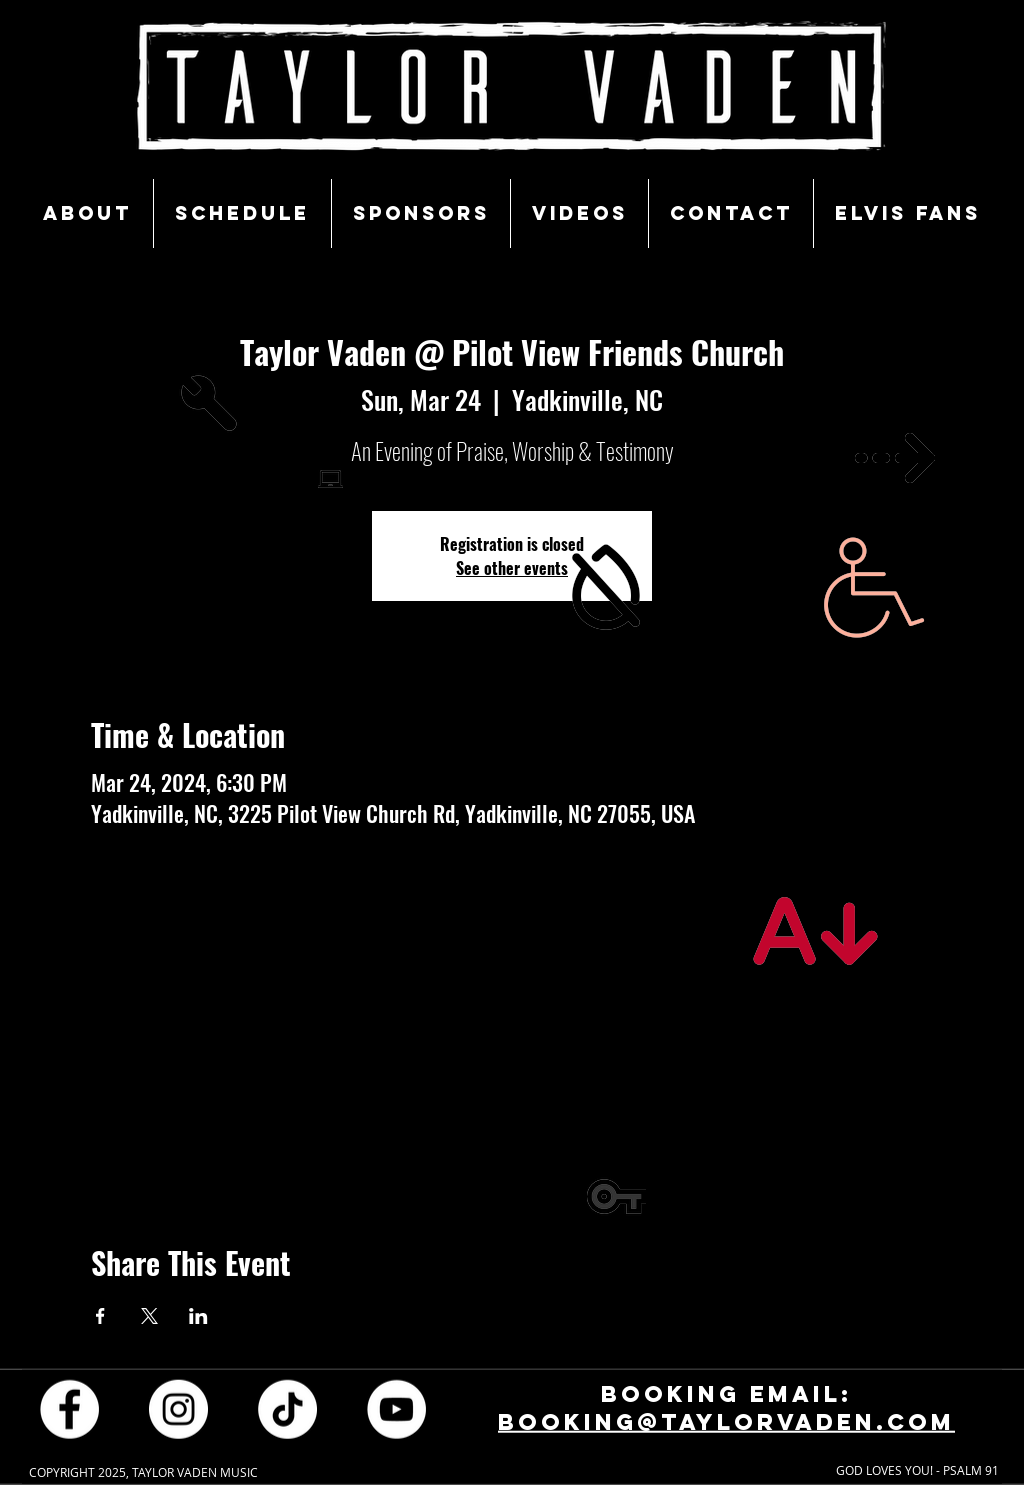  I want to click on sort text in descending alphabetical order, so click(815, 936).